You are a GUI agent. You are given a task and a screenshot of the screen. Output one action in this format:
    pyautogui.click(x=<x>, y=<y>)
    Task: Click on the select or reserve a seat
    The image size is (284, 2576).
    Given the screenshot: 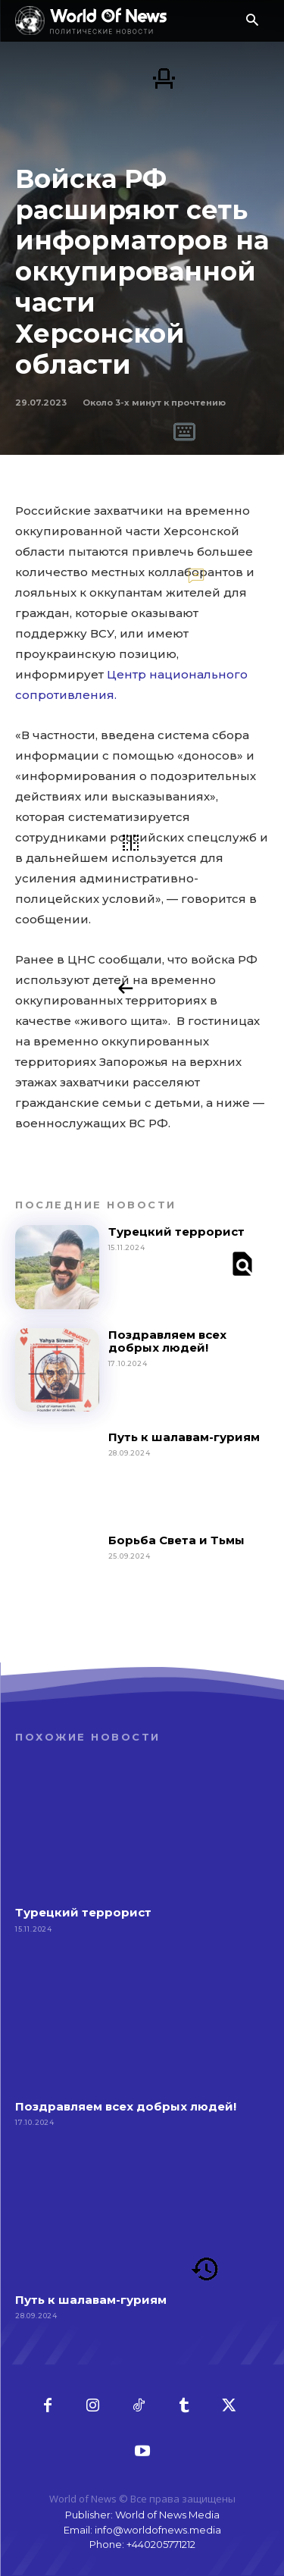 What is the action you would take?
    pyautogui.click(x=164, y=78)
    